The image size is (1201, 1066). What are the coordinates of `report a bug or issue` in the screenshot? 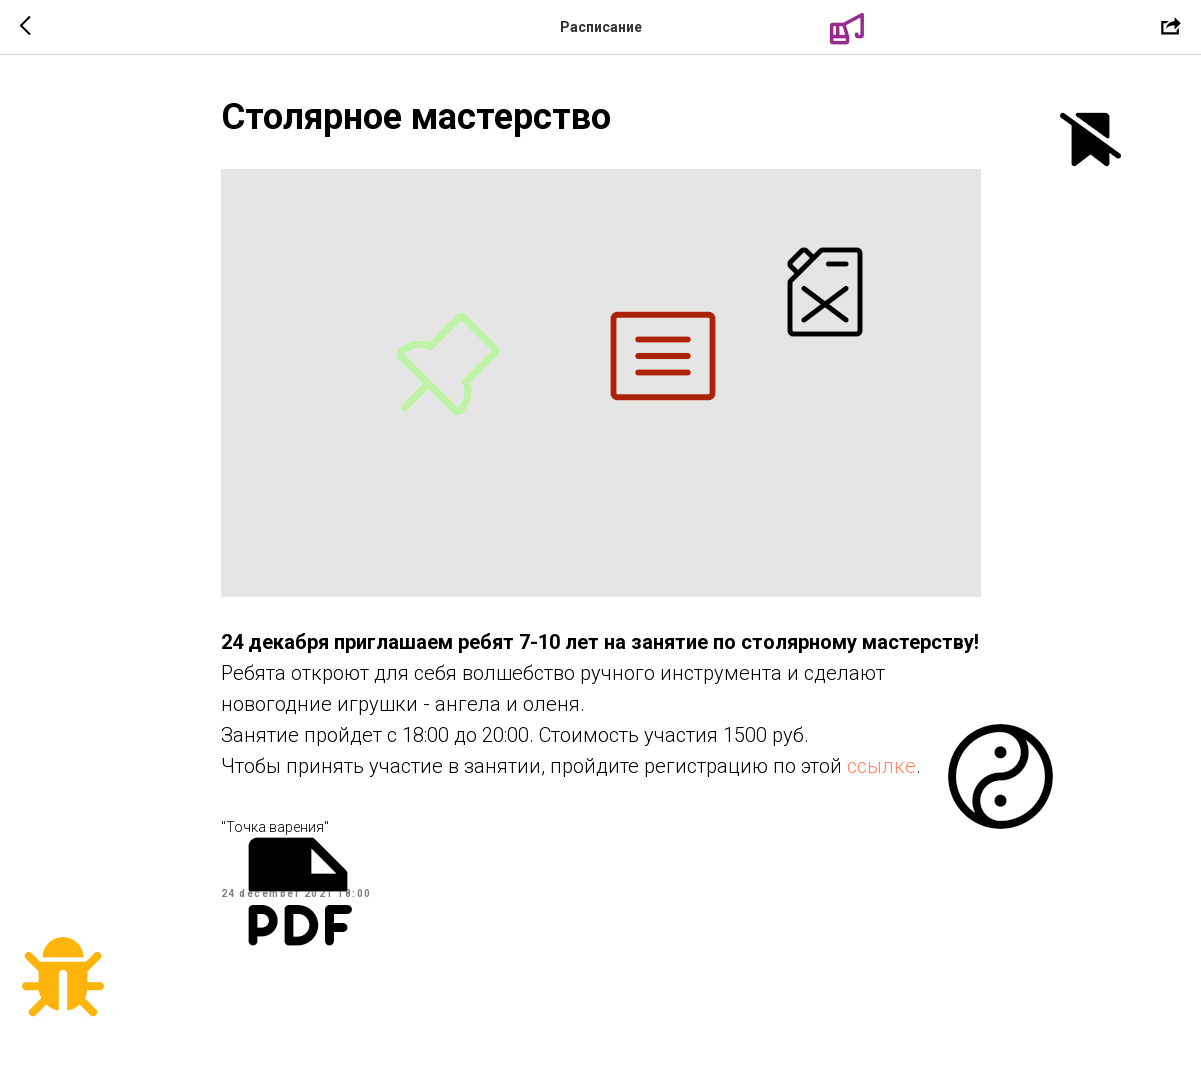 It's located at (63, 978).